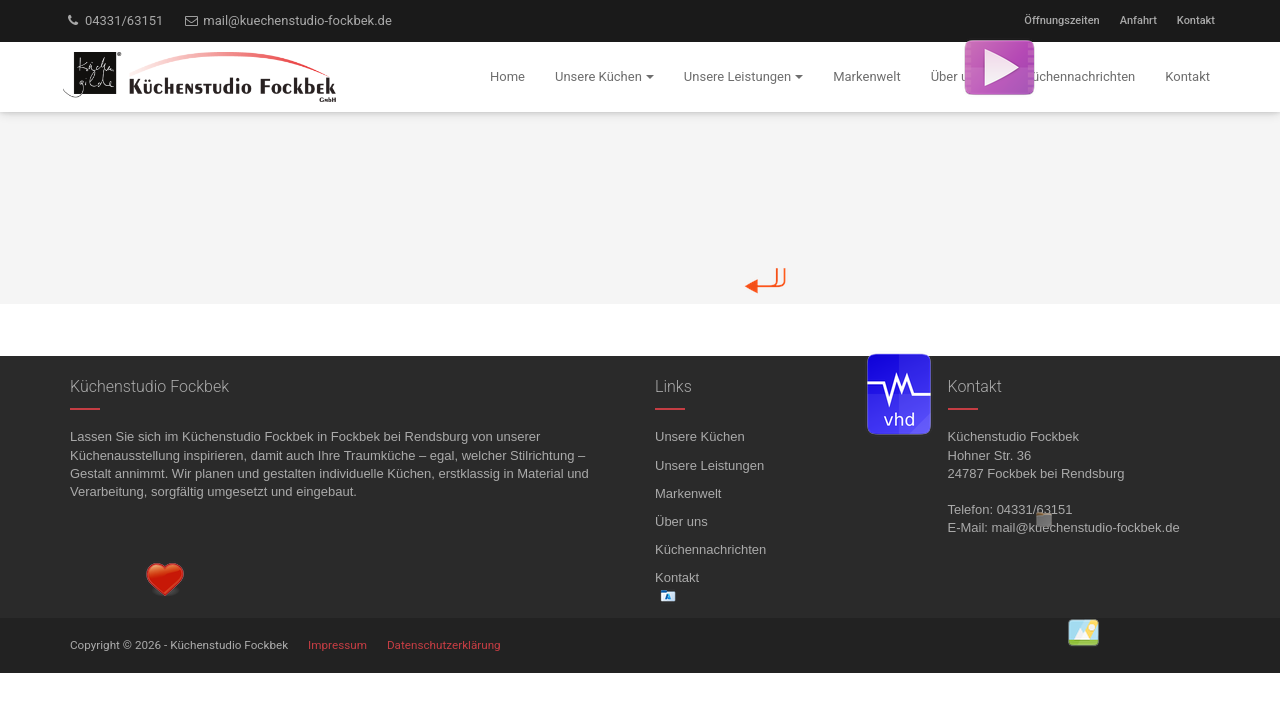 This screenshot has width=1280, height=720. What do you see at coordinates (1083, 632) in the screenshot?
I see `open gnome photos app` at bounding box center [1083, 632].